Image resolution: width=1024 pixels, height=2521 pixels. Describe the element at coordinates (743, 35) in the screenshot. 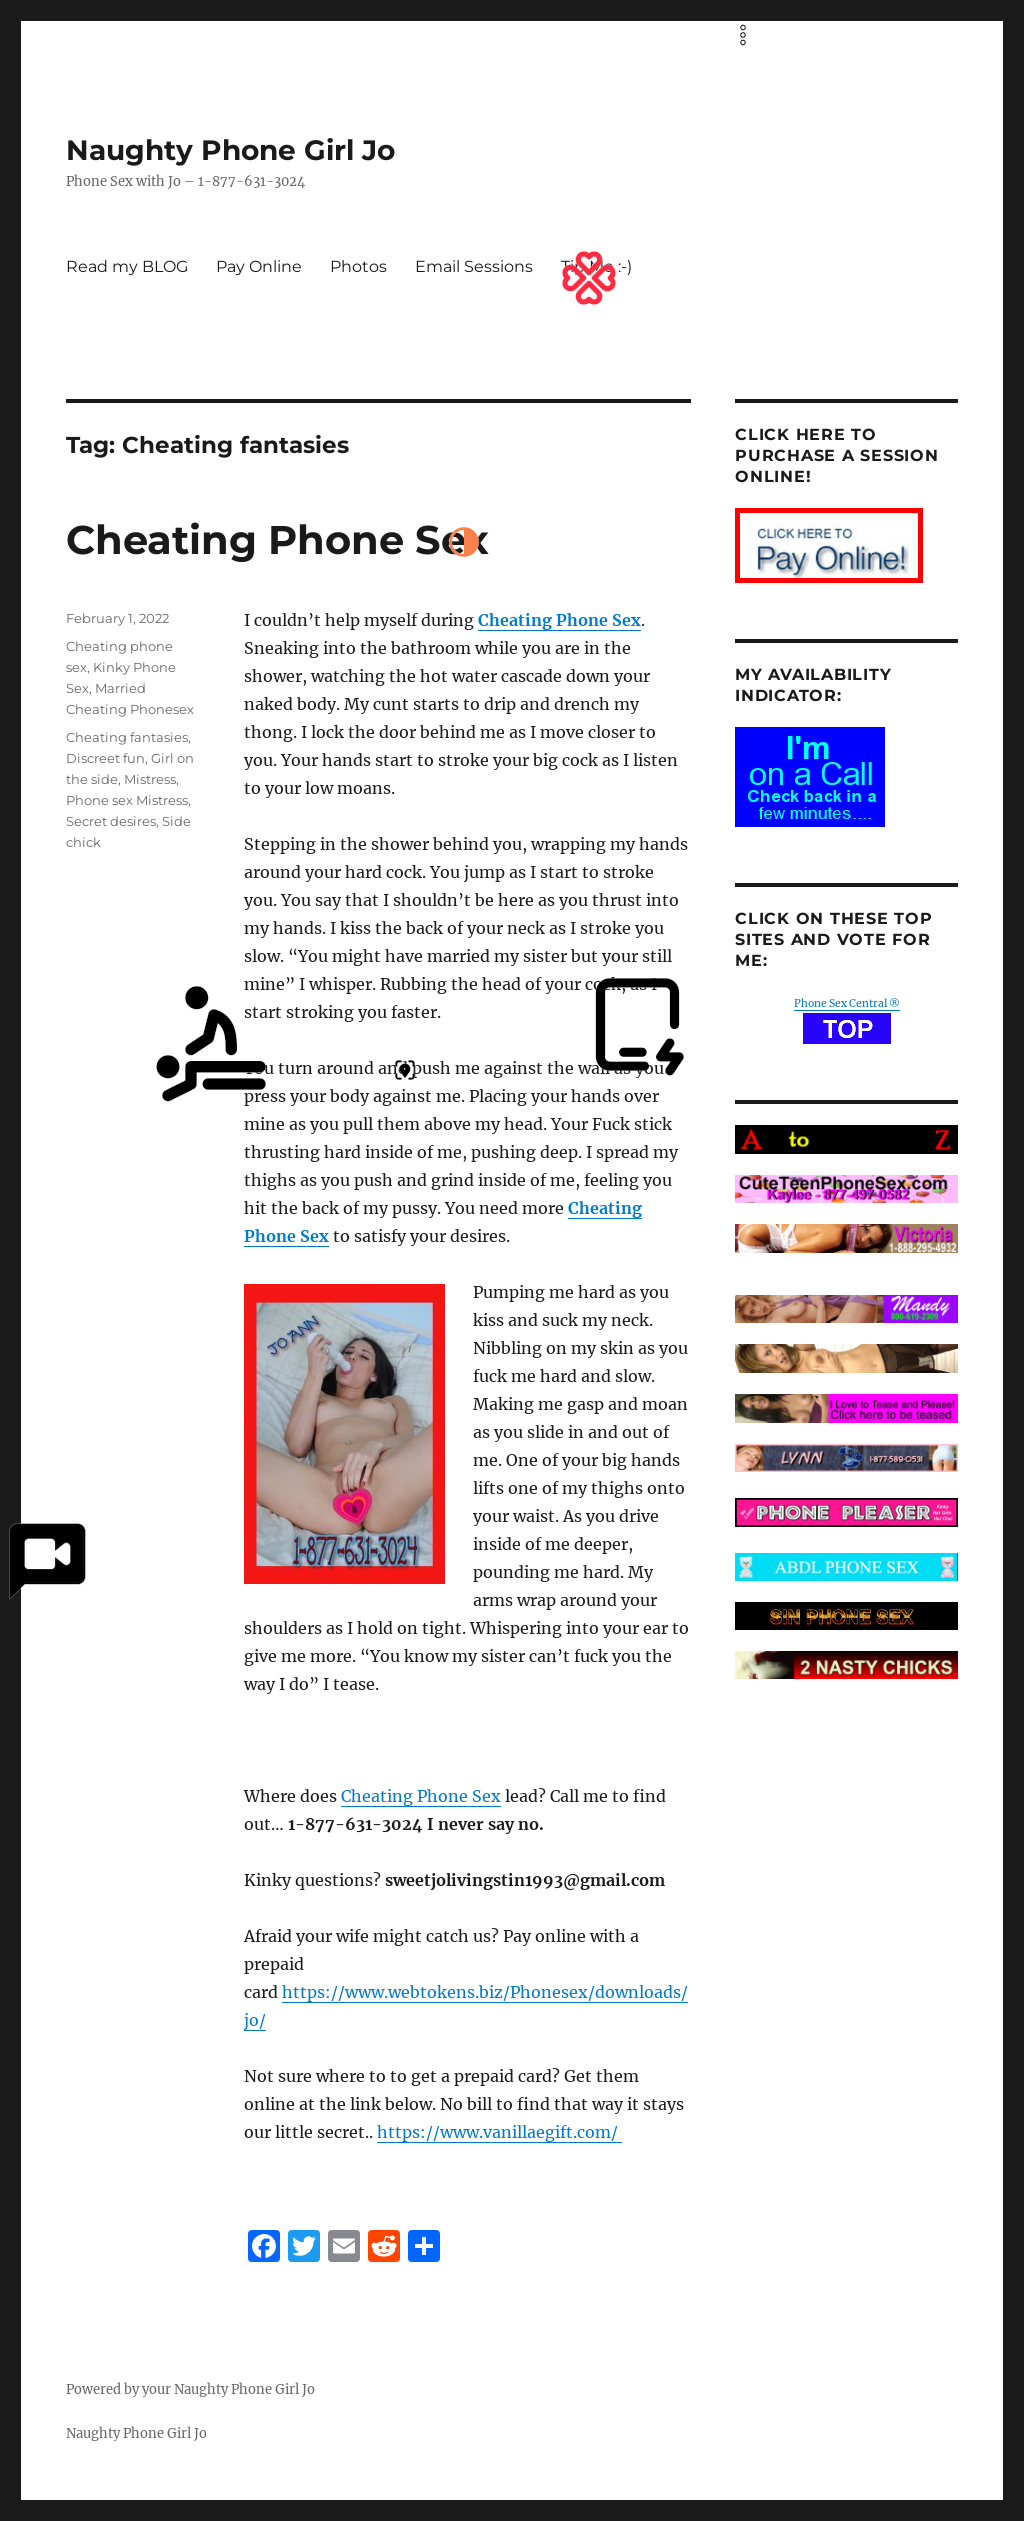

I see `open more options menu` at that location.